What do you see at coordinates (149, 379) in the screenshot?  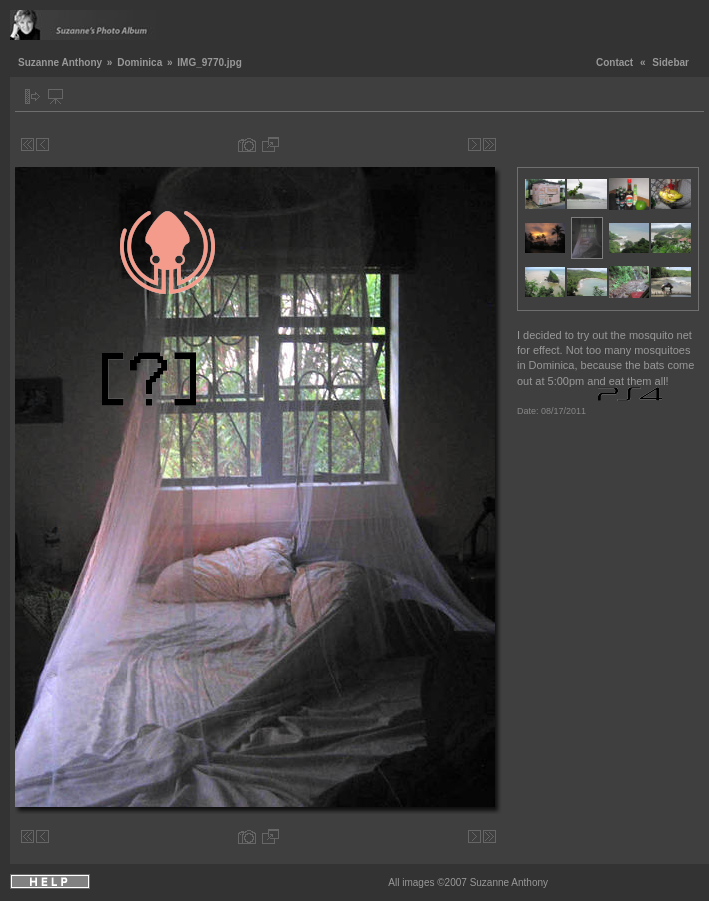 I see `visit the Philadelphia Inquirer website` at bounding box center [149, 379].